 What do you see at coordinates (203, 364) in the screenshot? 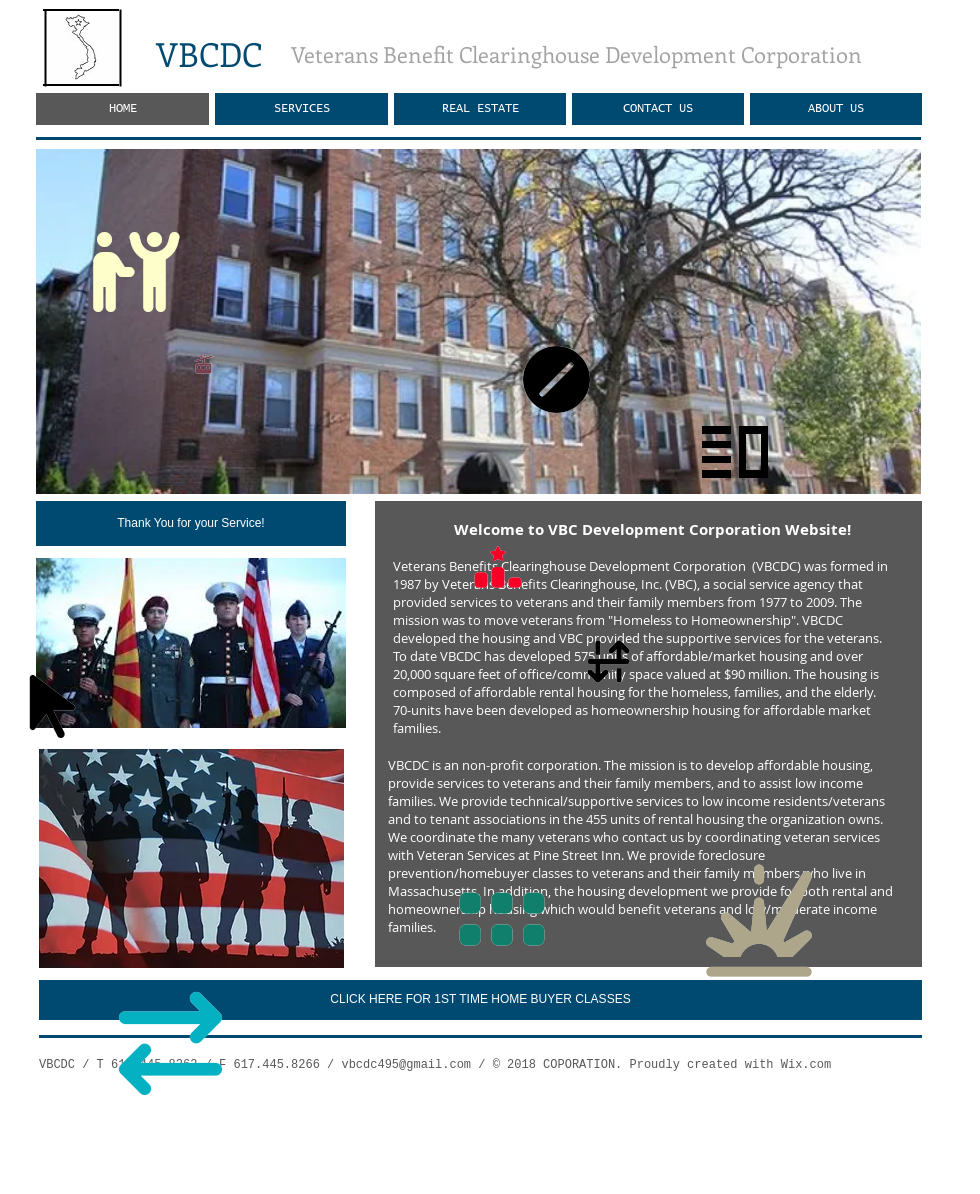
I see `access cable car or gondola transit information` at bounding box center [203, 364].